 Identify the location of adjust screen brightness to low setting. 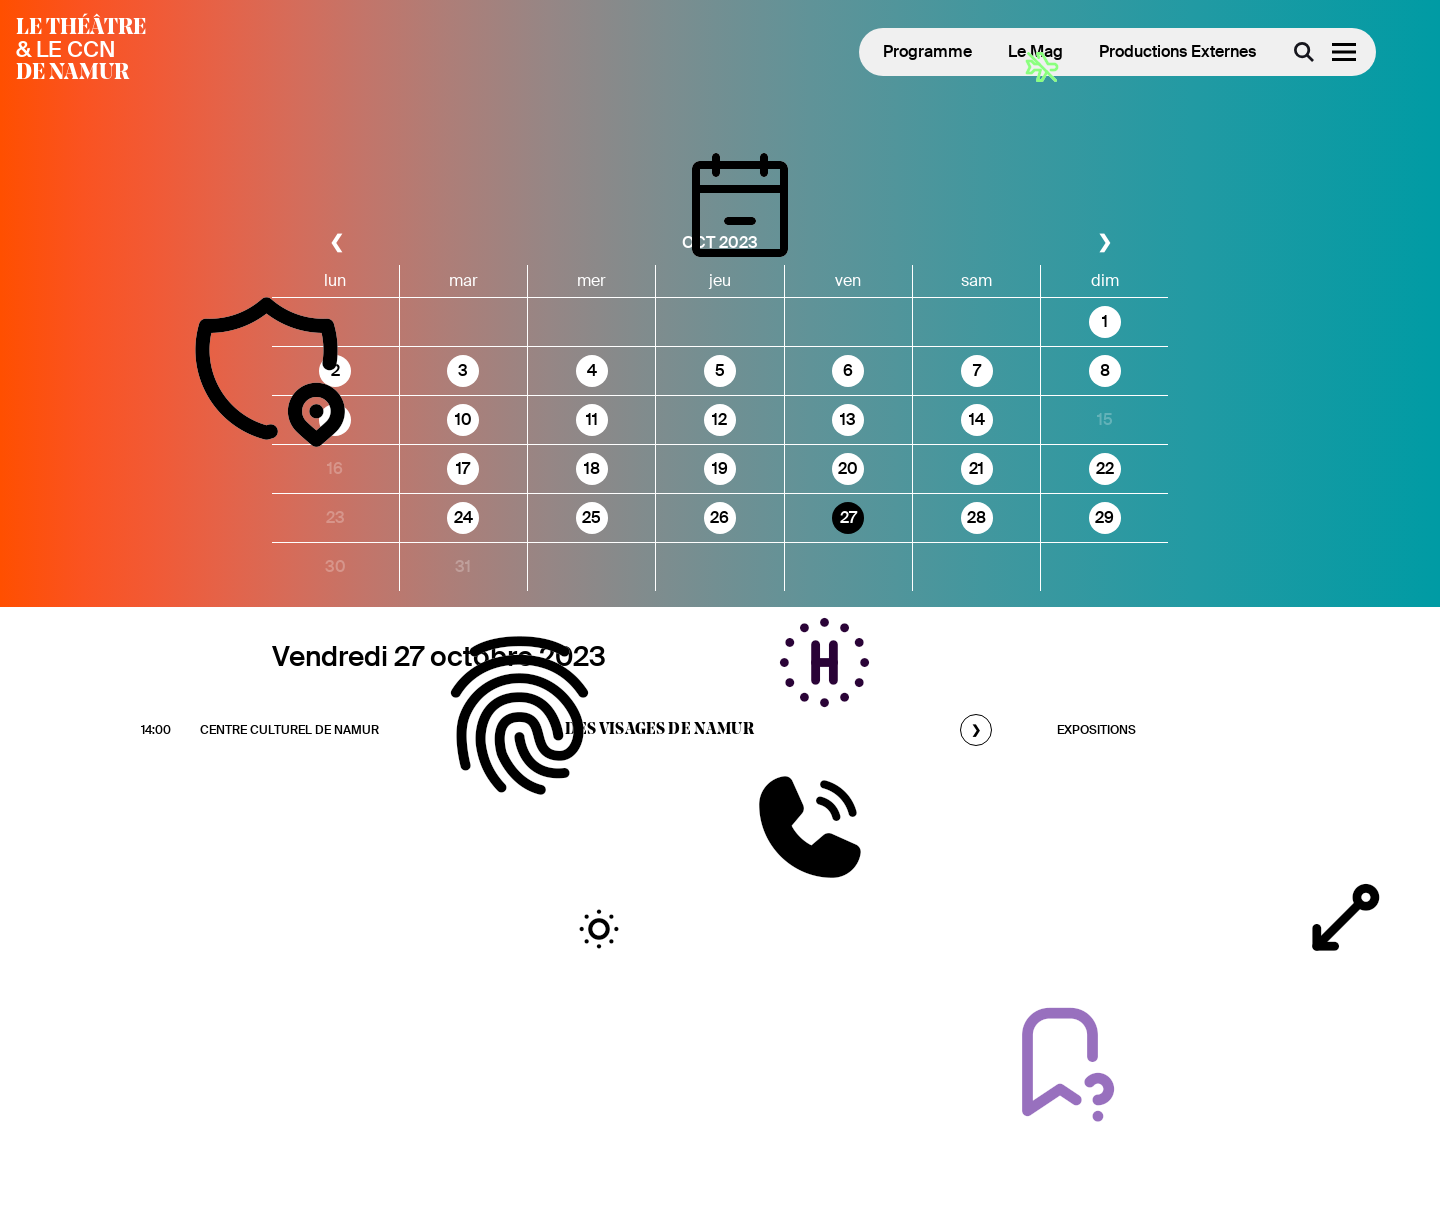
(599, 929).